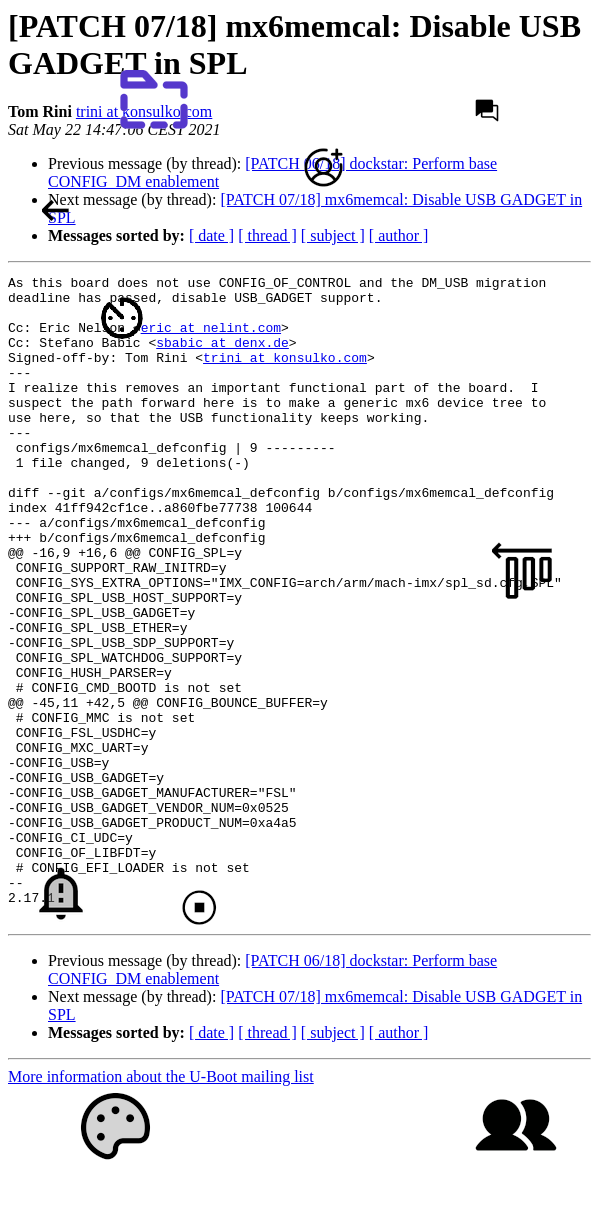 Image resolution: width=599 pixels, height=1223 pixels. What do you see at coordinates (122, 318) in the screenshot?
I see `set or view a countdown timer` at bounding box center [122, 318].